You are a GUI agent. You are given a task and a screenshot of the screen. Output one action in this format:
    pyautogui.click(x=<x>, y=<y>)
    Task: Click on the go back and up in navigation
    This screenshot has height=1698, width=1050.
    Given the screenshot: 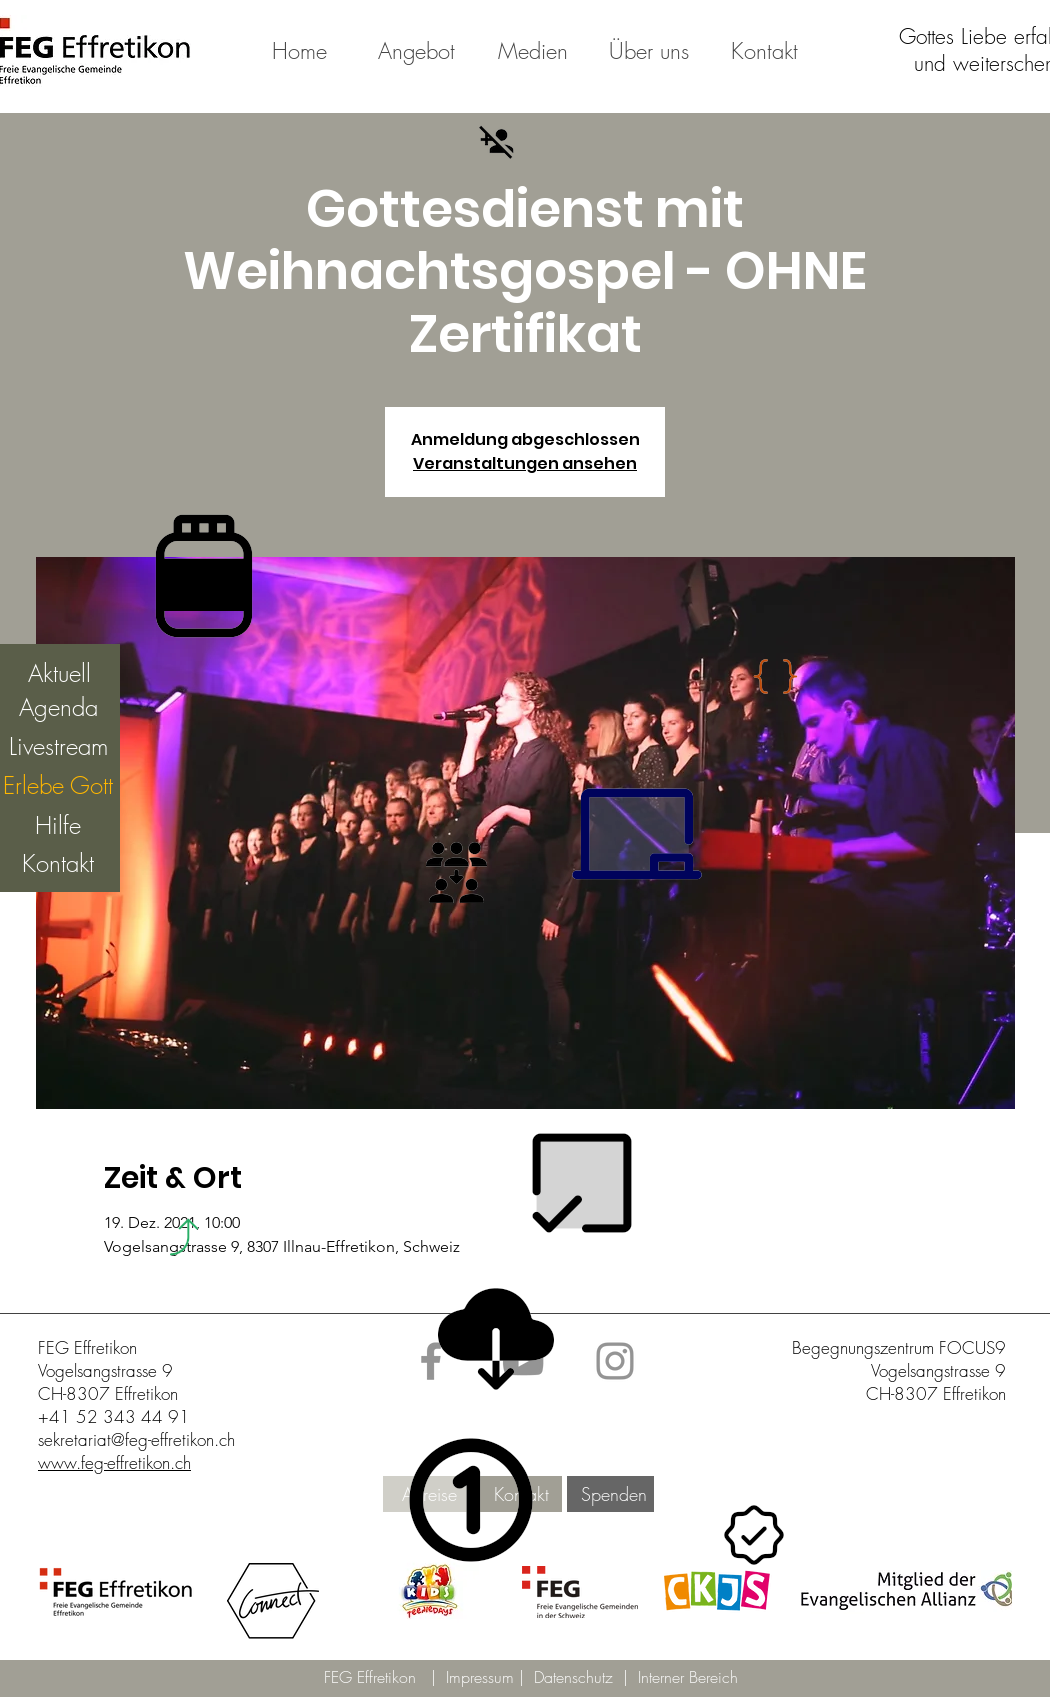 What is the action you would take?
    pyautogui.click(x=184, y=1237)
    